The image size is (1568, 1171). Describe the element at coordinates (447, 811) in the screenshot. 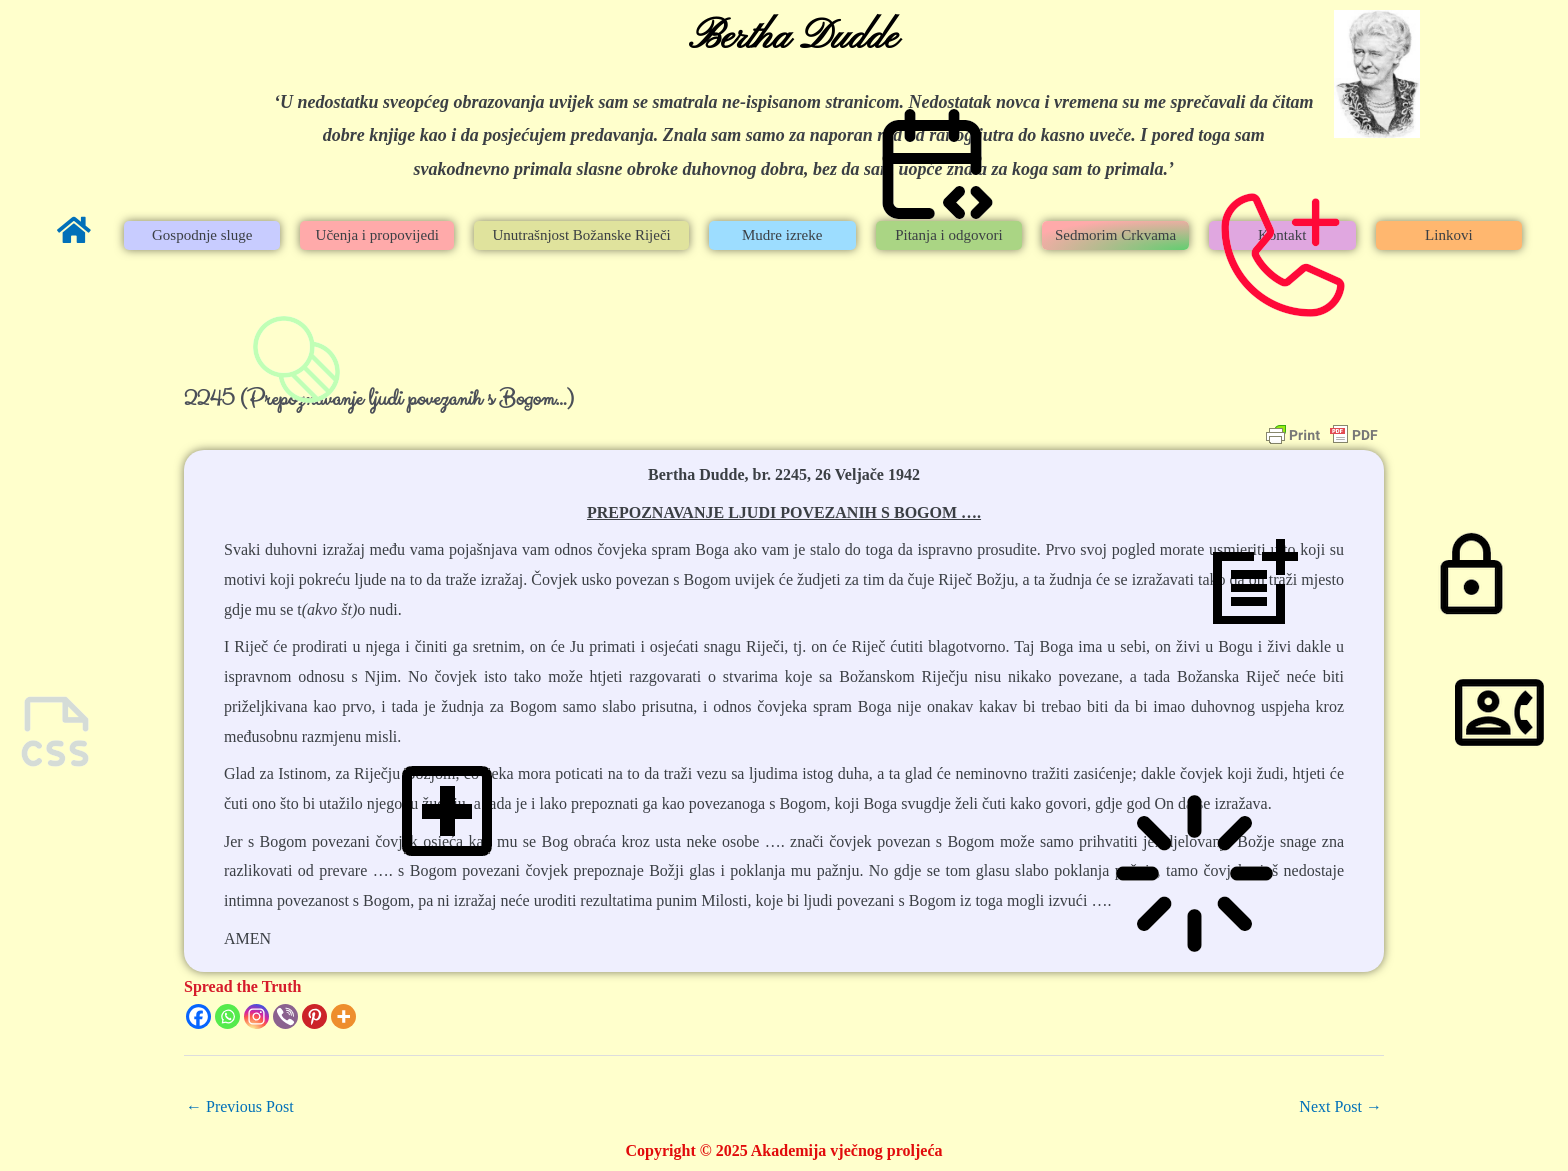

I see `find nearby hospitals or medical facilities` at that location.